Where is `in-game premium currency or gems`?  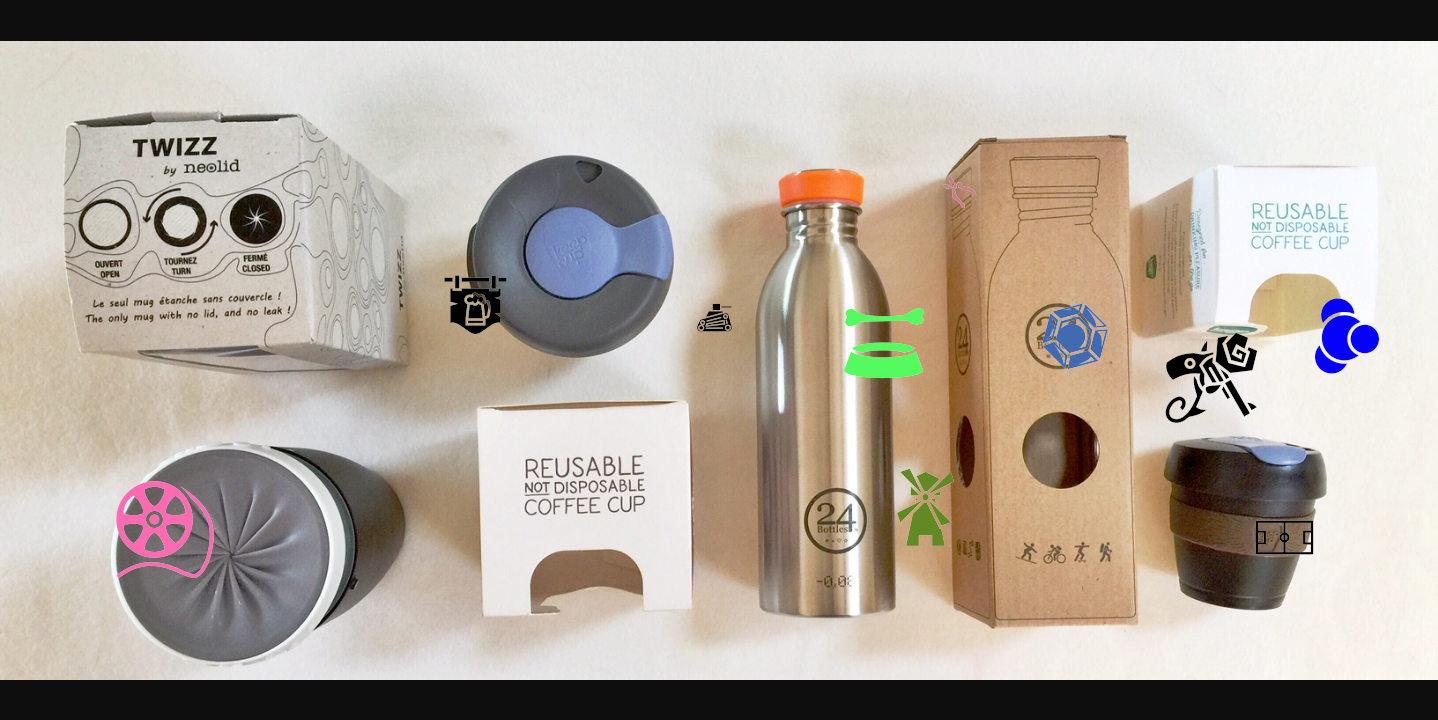
in-game premium currency or gems is located at coordinates (1075, 336).